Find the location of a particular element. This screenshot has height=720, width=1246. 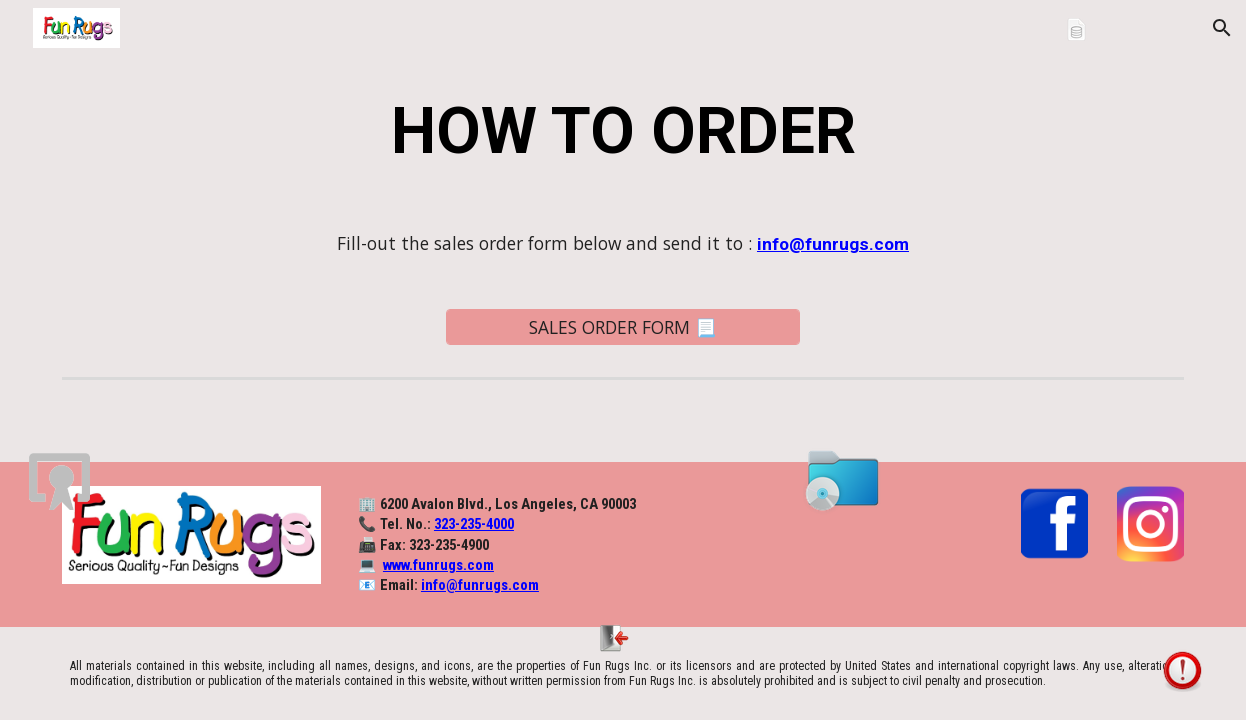

indicates important or critical information is located at coordinates (1182, 670).